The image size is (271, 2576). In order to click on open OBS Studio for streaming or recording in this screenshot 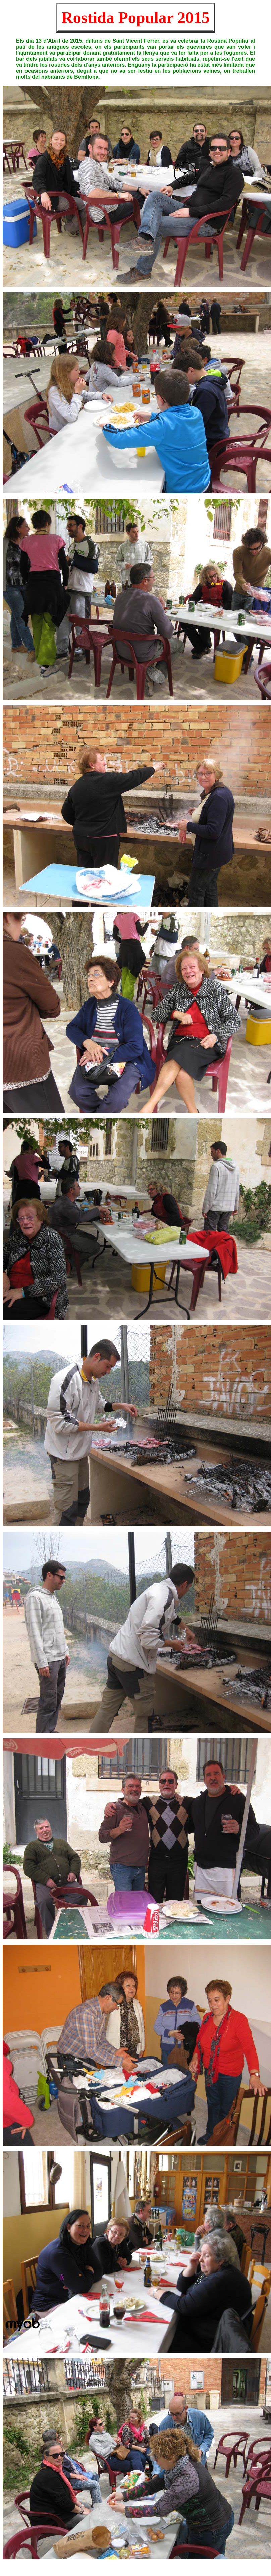, I will do `click(185, 173)`.